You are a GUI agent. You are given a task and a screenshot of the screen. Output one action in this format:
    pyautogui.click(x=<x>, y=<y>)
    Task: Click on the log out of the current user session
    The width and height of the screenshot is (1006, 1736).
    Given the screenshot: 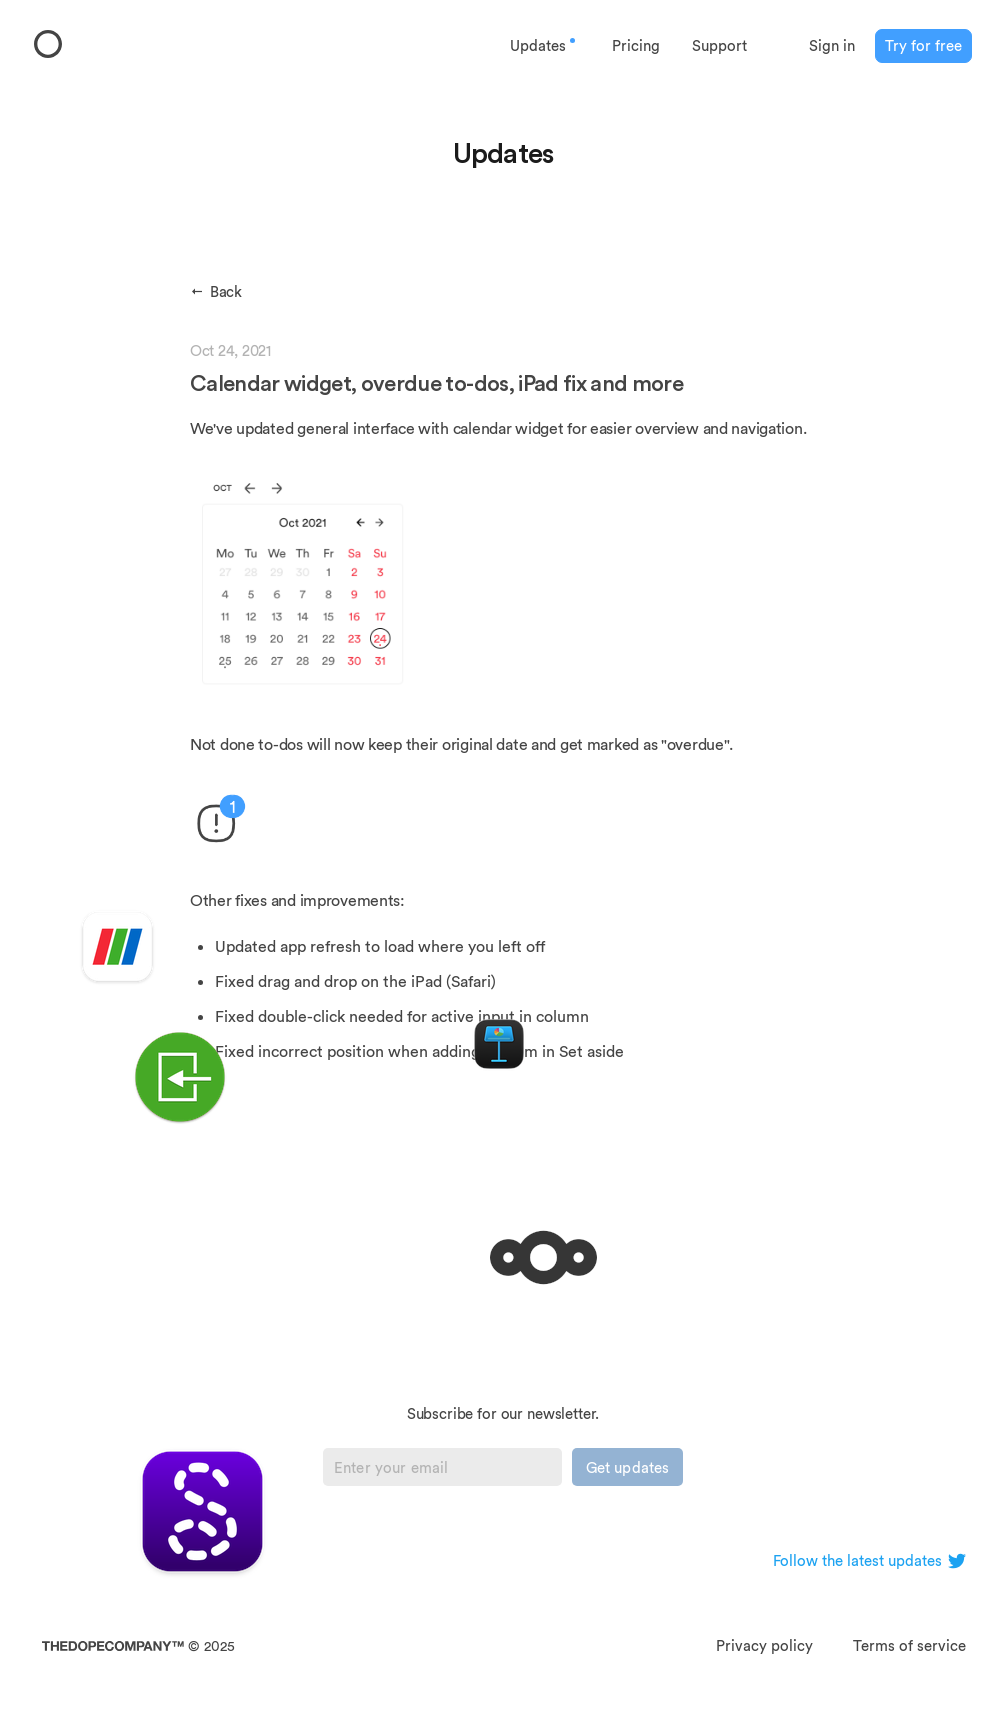 What is the action you would take?
    pyautogui.click(x=180, y=1077)
    